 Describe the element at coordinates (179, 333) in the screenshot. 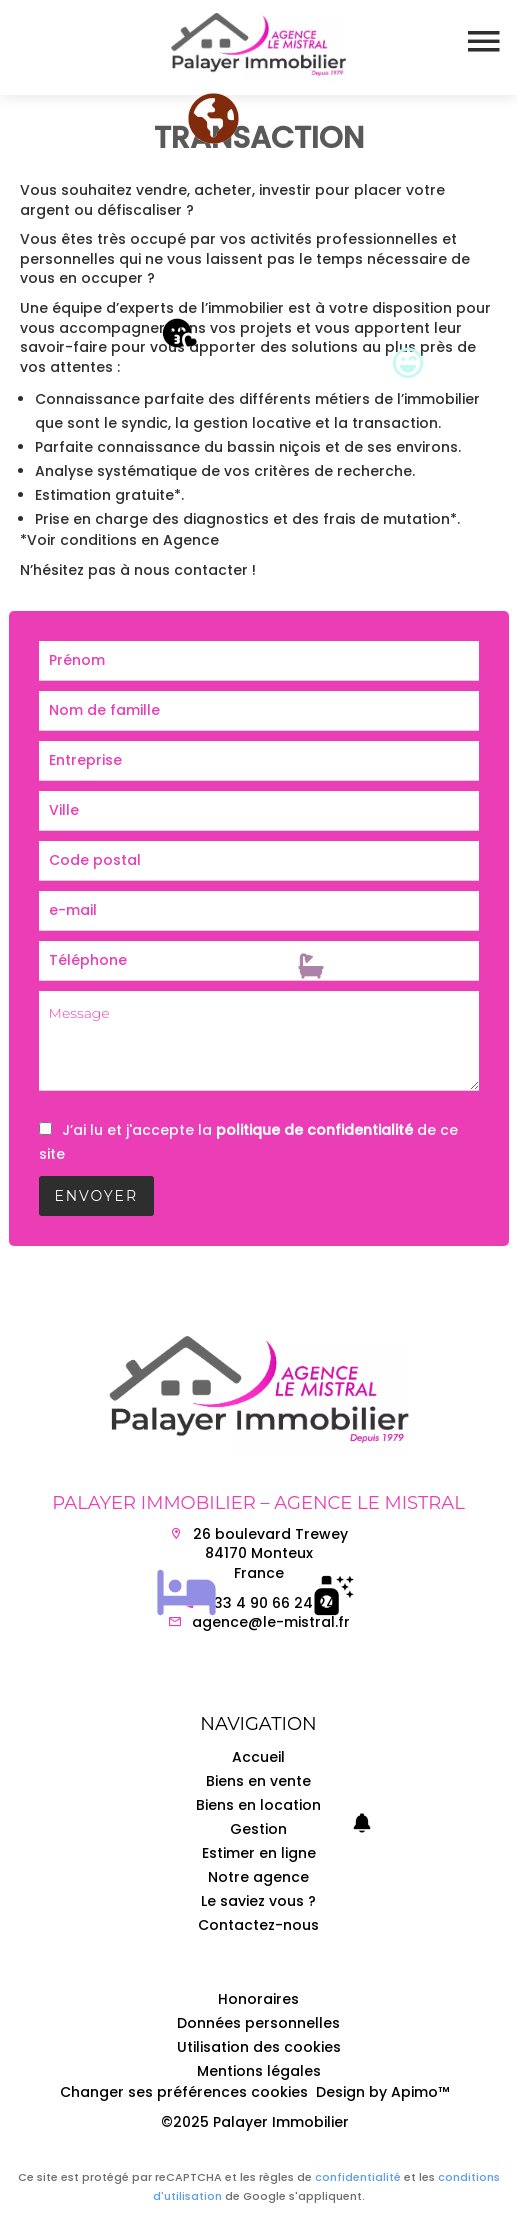

I see `send a kiss or flirty reaction` at that location.